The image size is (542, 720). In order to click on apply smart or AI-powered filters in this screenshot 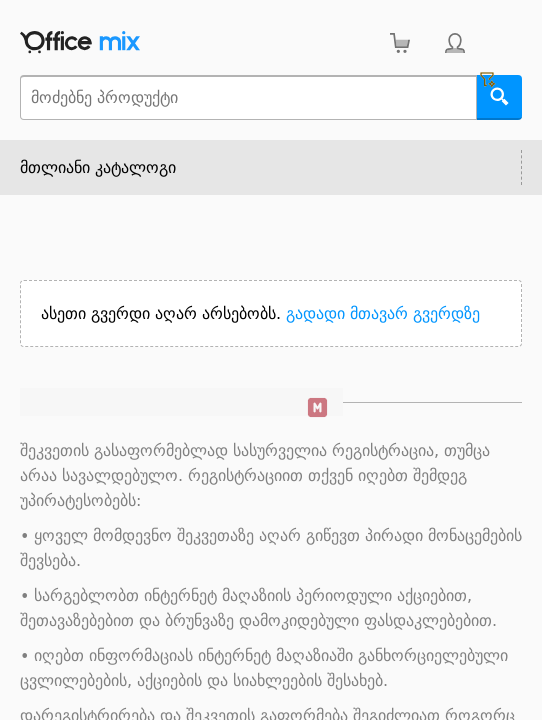, I will do `click(487, 79)`.